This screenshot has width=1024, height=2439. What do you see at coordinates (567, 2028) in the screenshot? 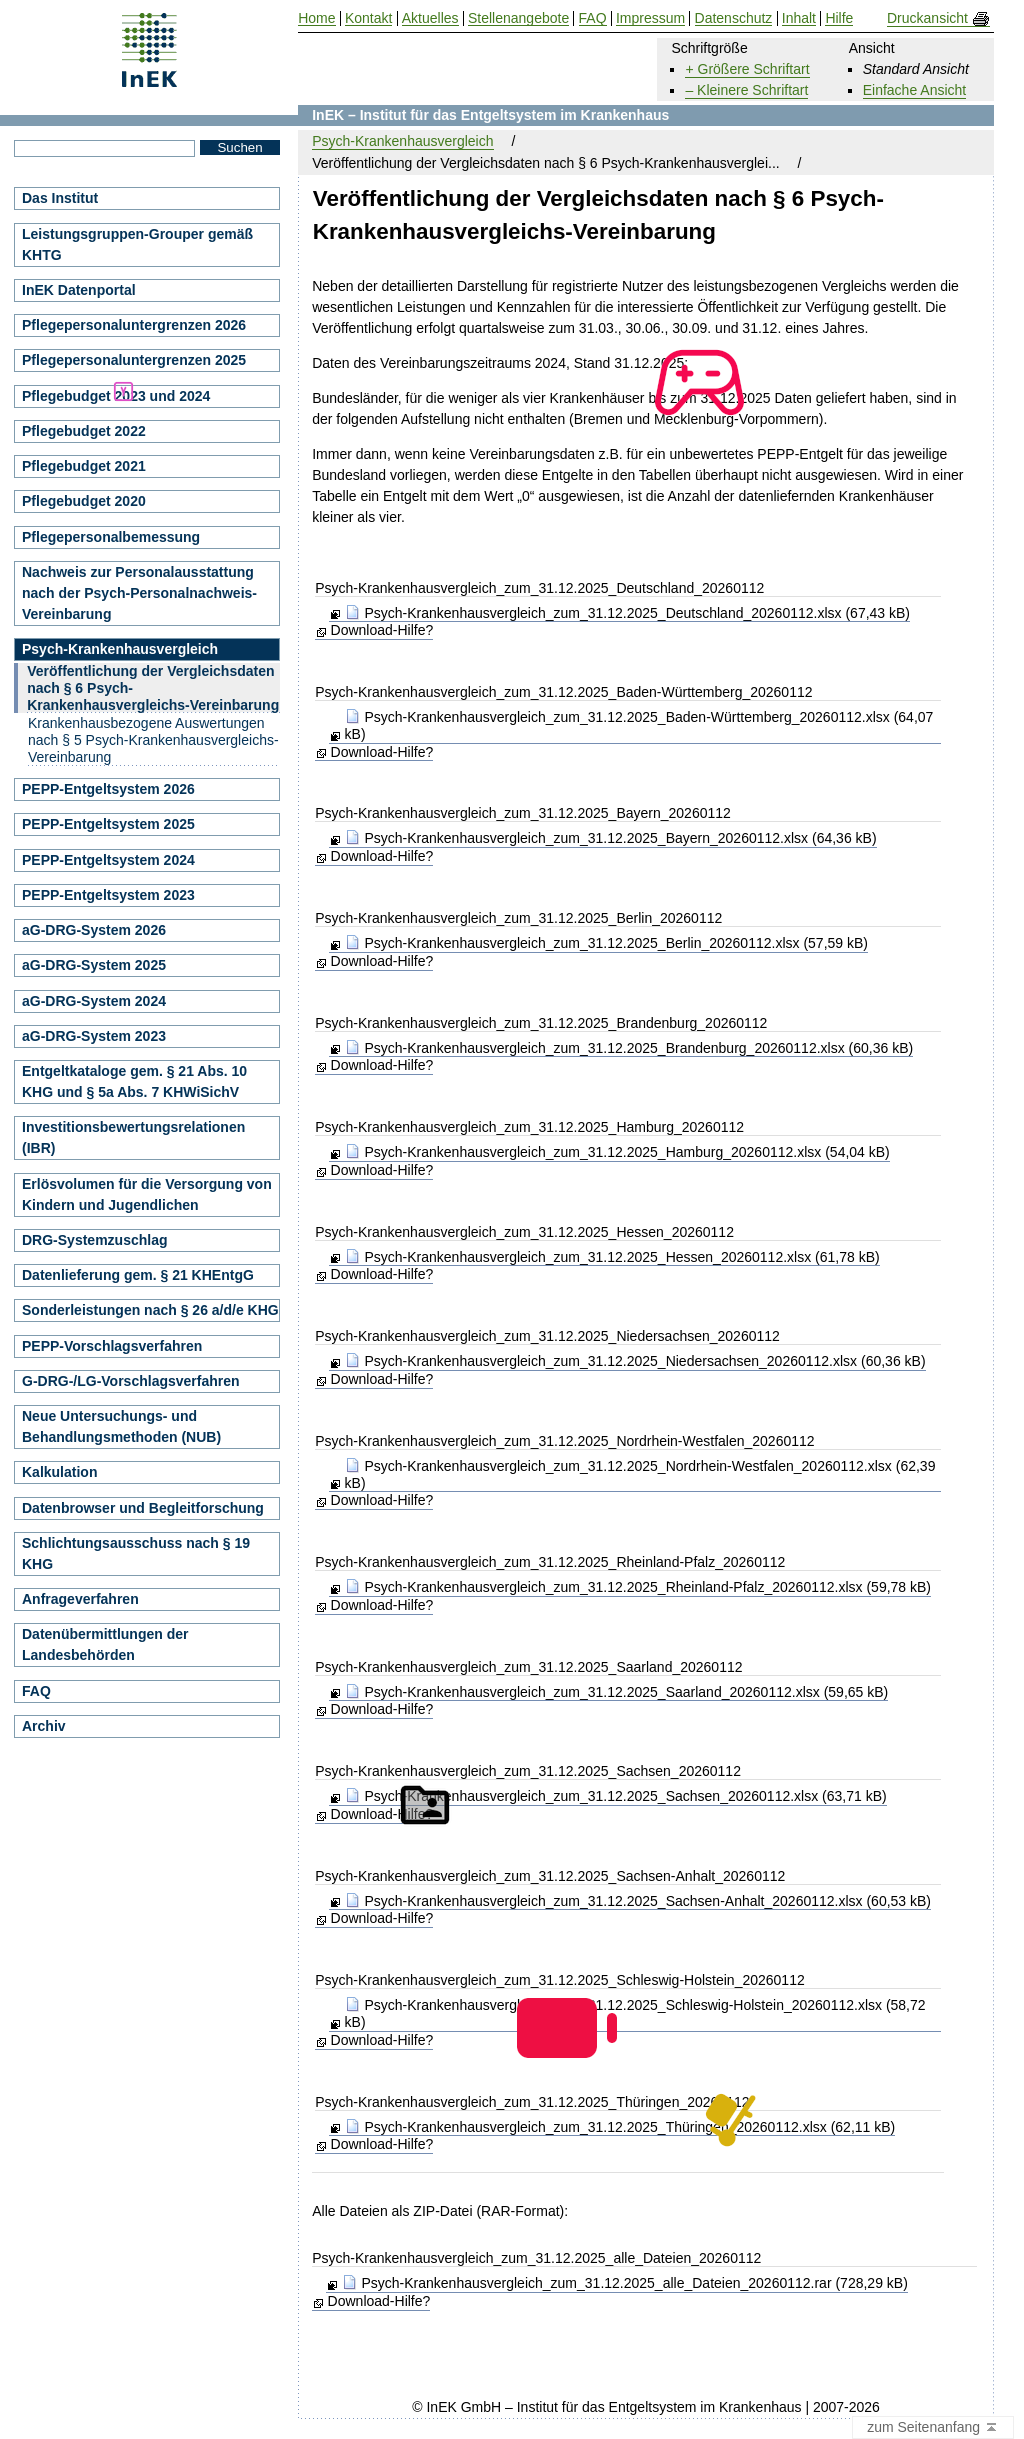
I see `shows current battery level` at bounding box center [567, 2028].